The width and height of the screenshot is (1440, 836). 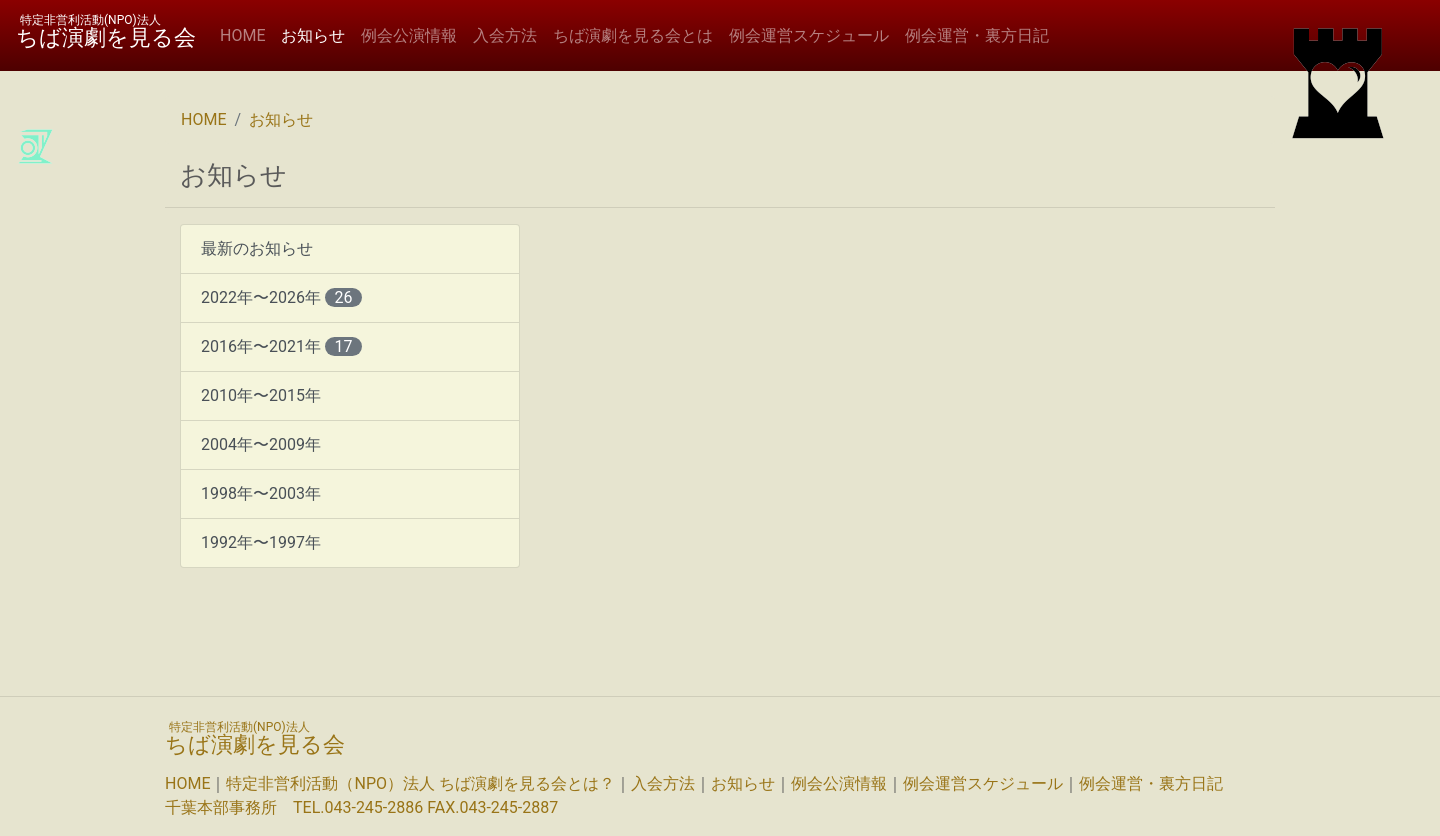 What do you see at coordinates (35, 146) in the screenshot?
I see `abstract game element or power-up` at bounding box center [35, 146].